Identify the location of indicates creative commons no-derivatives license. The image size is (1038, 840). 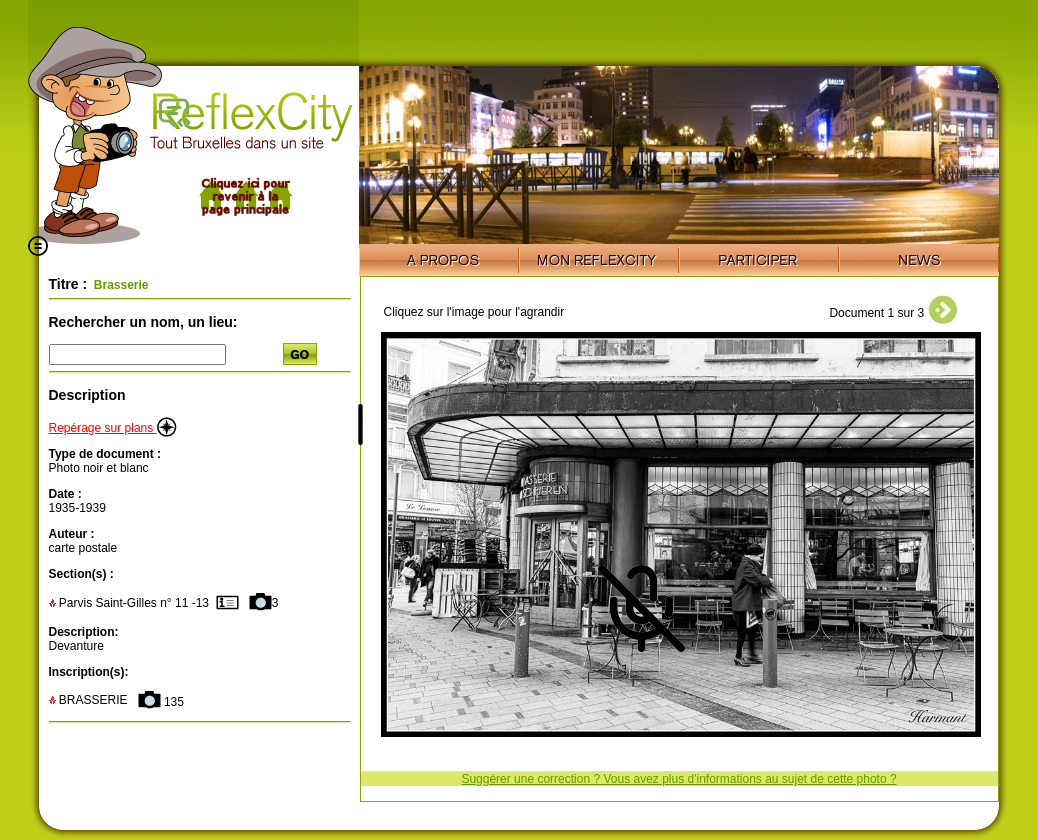
(38, 246).